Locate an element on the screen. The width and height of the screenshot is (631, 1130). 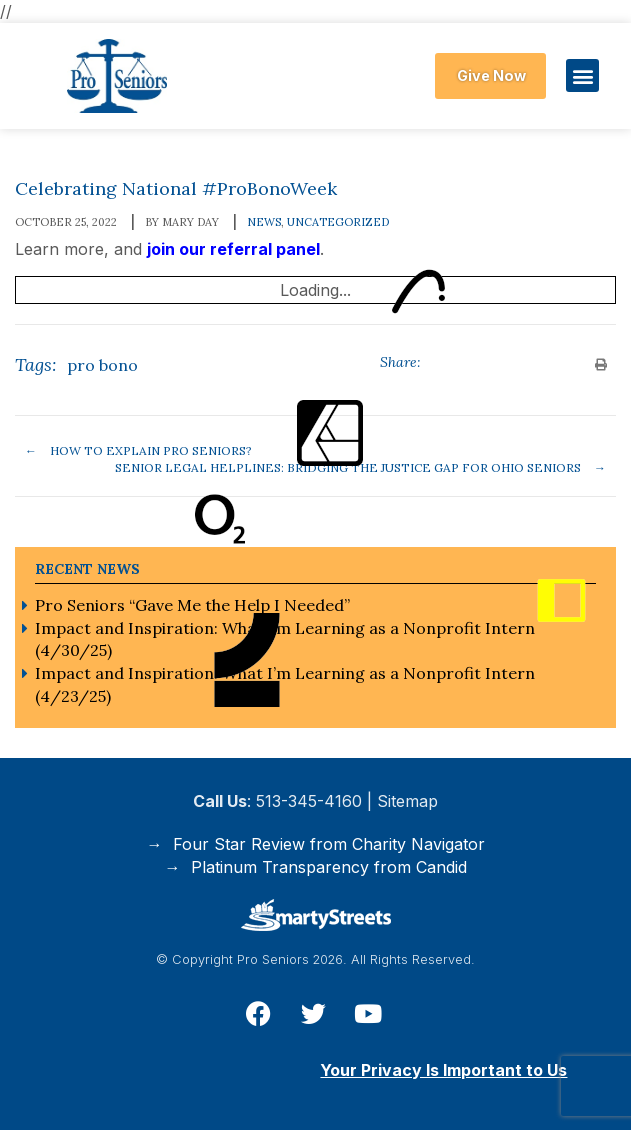
toggle the sidebar panel is located at coordinates (561, 600).